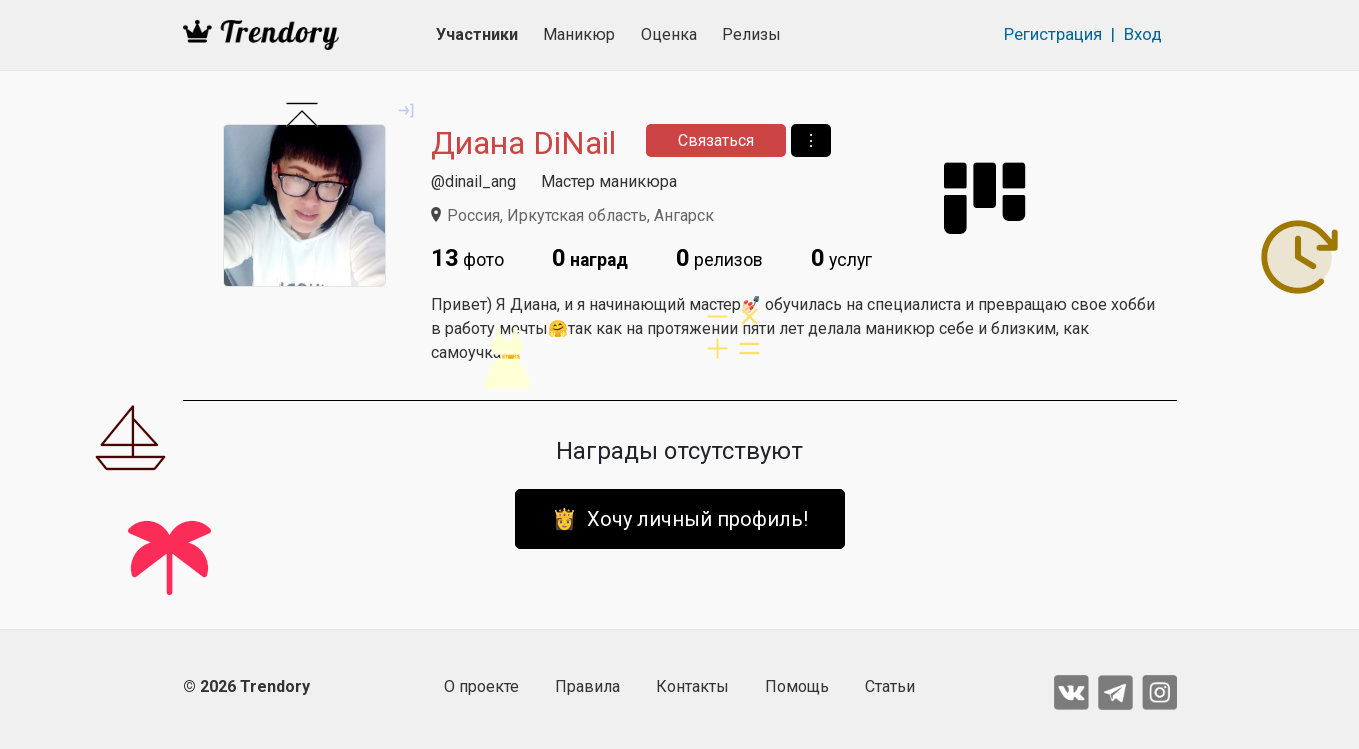 The width and height of the screenshot is (1359, 749). What do you see at coordinates (130, 442) in the screenshot?
I see `access sailing or boating features` at bounding box center [130, 442].